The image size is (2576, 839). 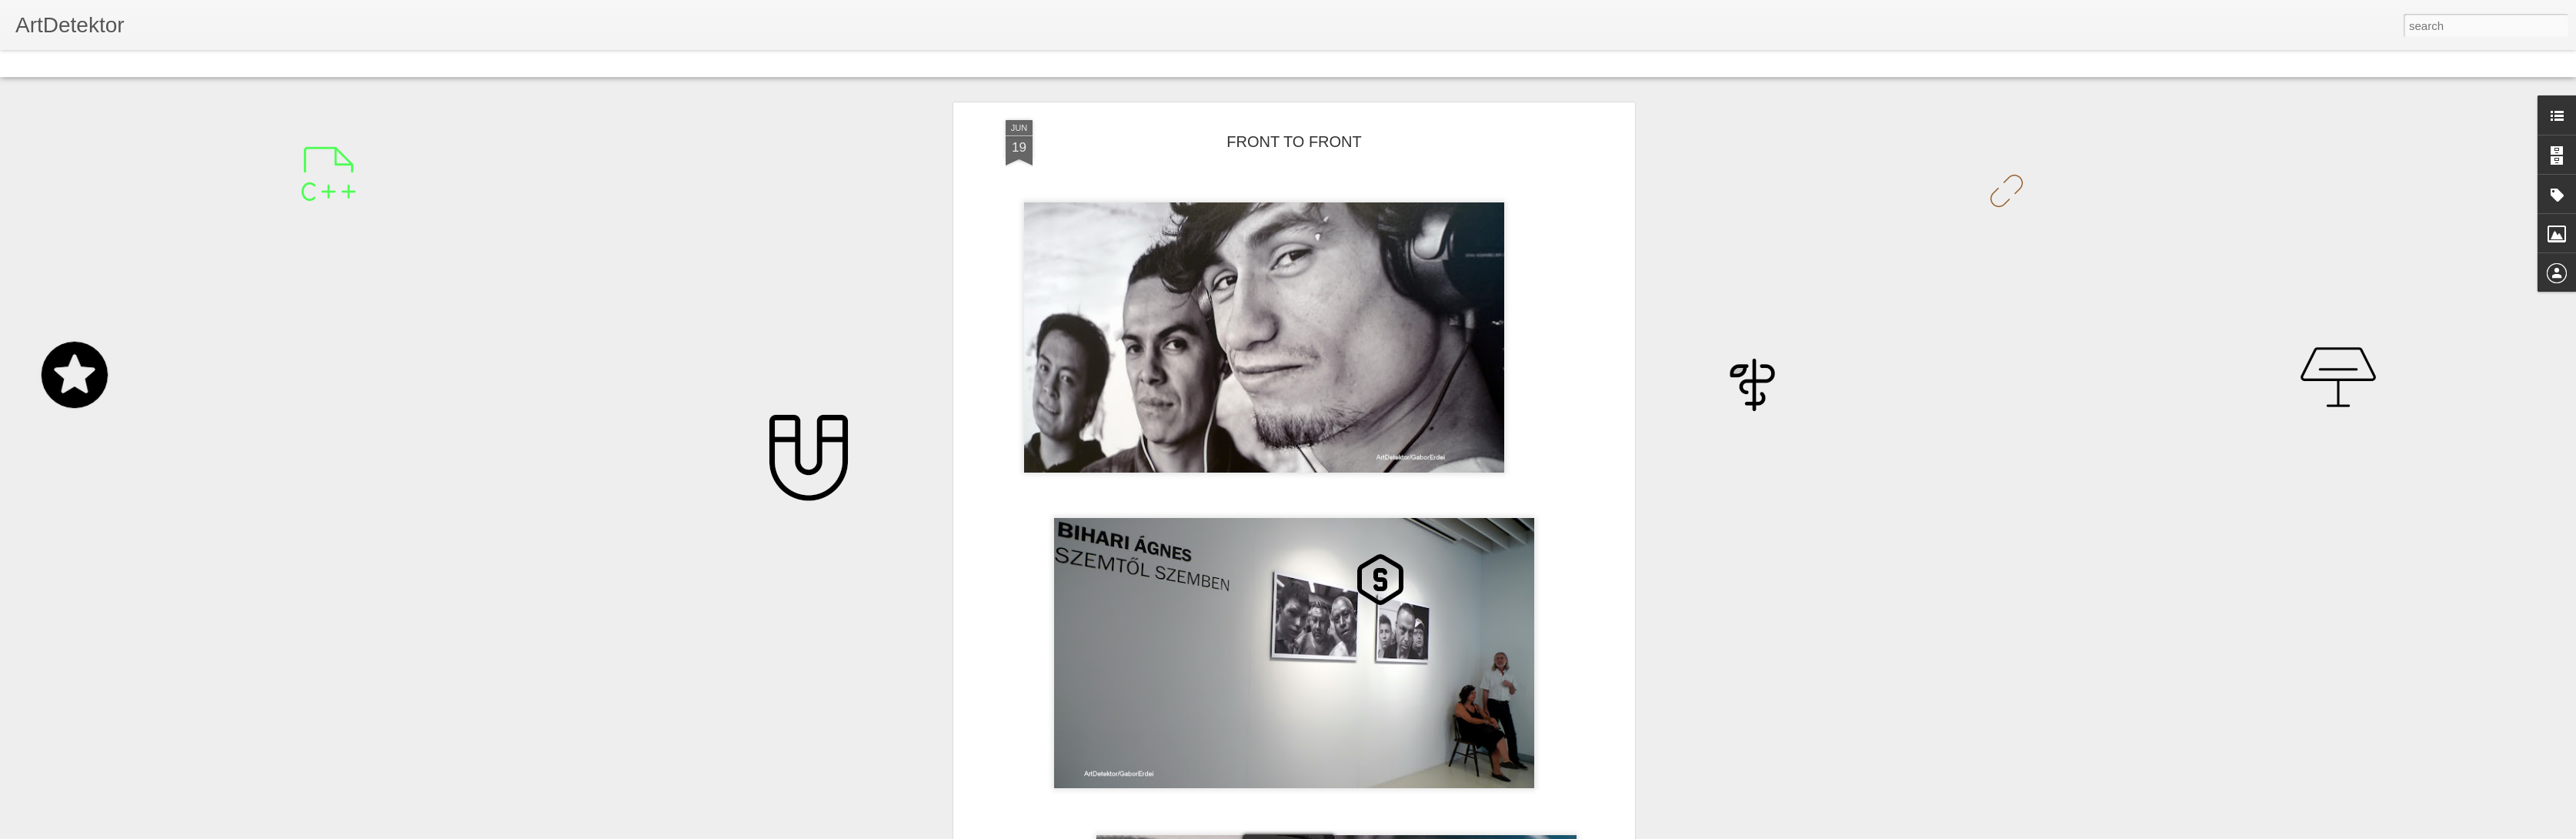 What do you see at coordinates (75, 375) in the screenshot?
I see `mark item as favorite` at bounding box center [75, 375].